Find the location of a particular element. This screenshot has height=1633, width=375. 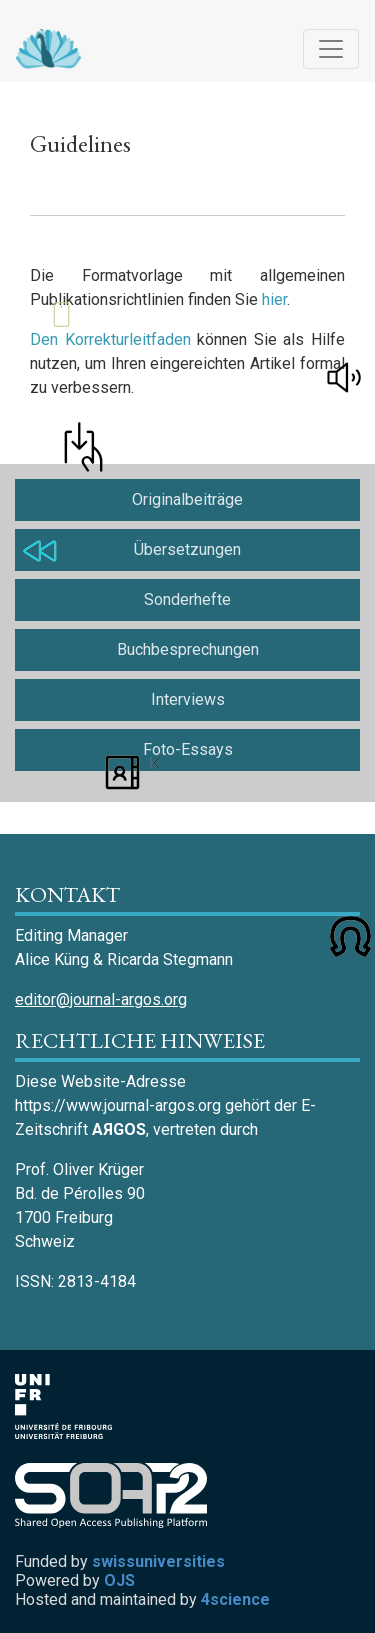

volume is set to high is located at coordinates (343, 377).